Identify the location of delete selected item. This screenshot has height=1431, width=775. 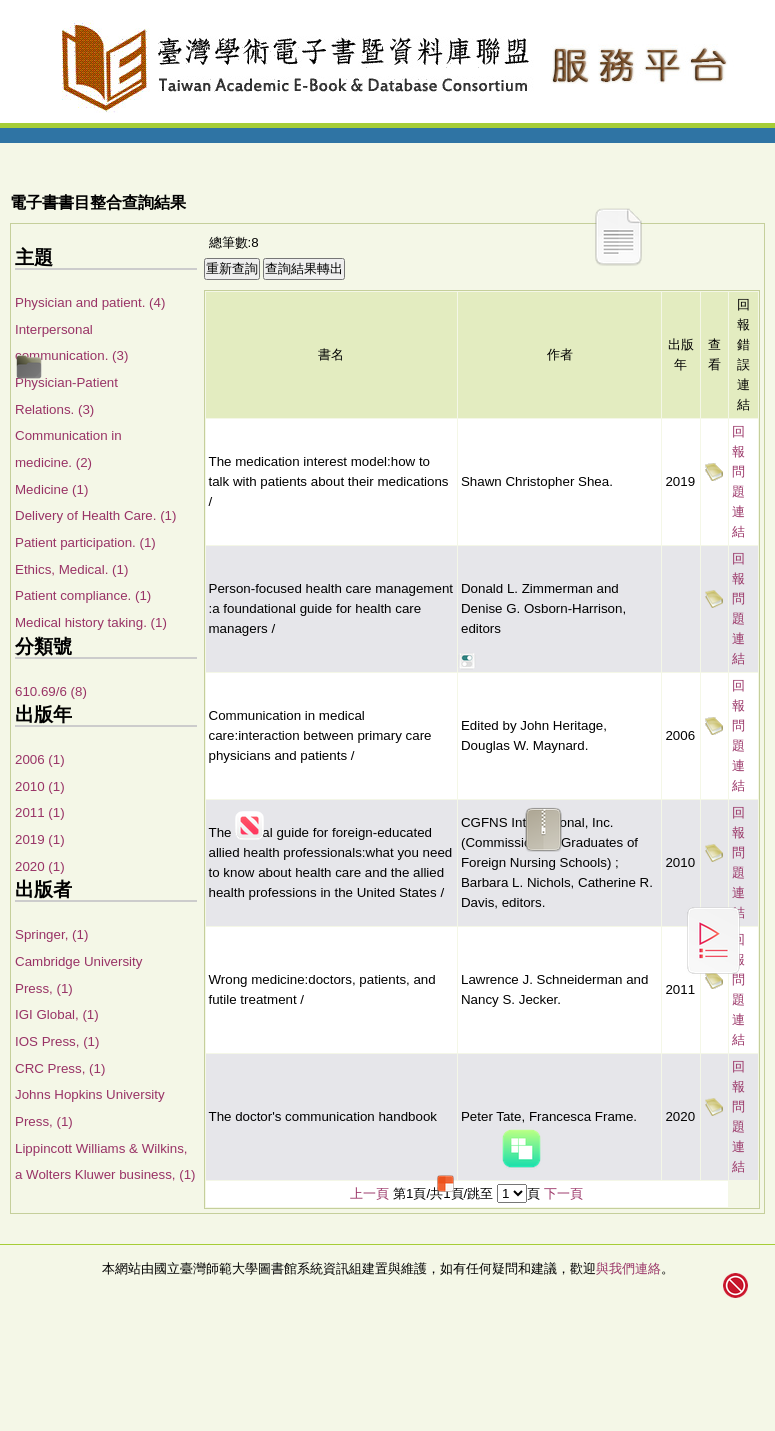
(735, 1285).